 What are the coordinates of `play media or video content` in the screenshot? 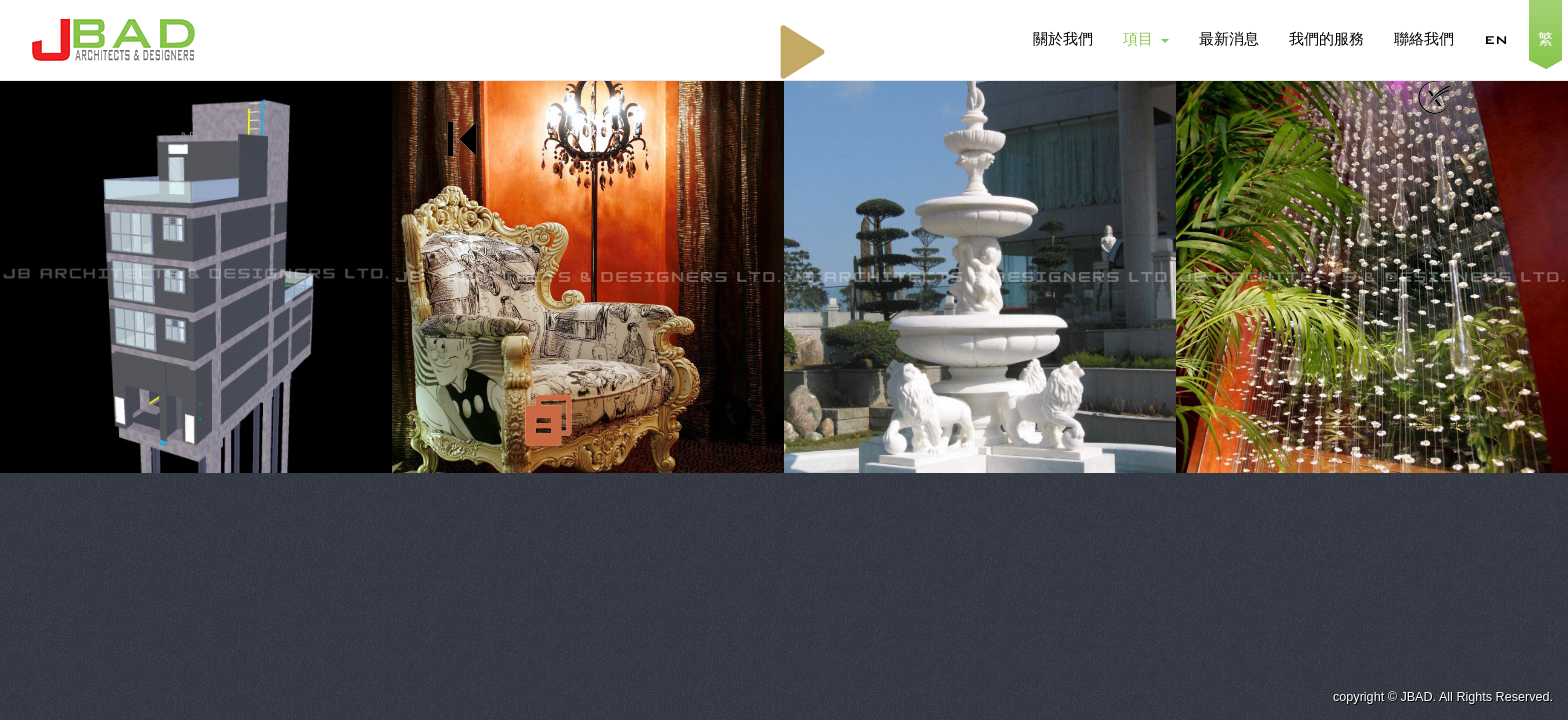 It's located at (798, 52).